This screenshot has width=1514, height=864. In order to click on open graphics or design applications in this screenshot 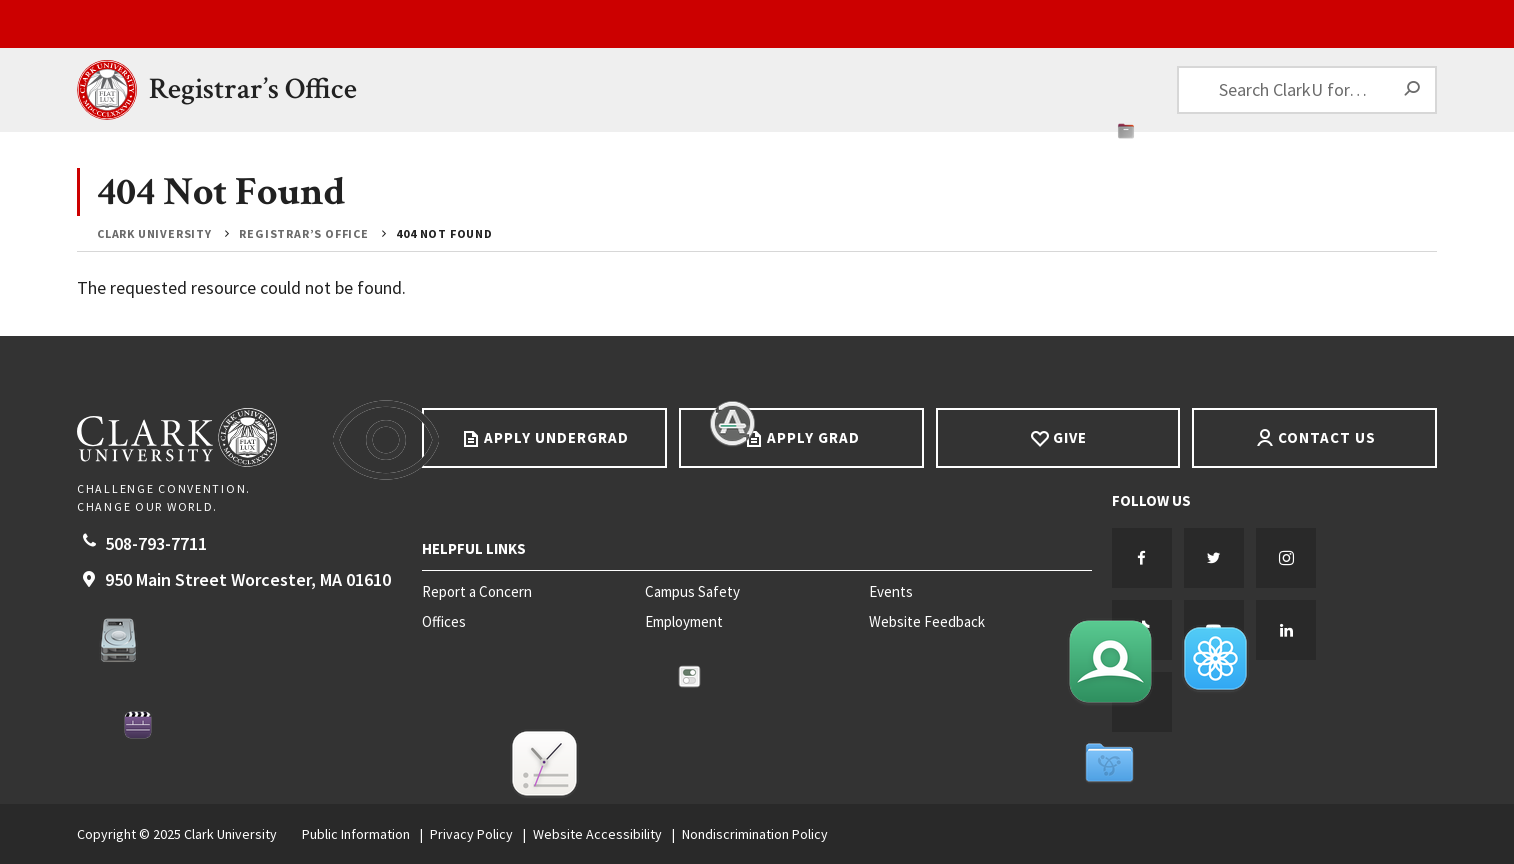, I will do `click(1215, 658)`.